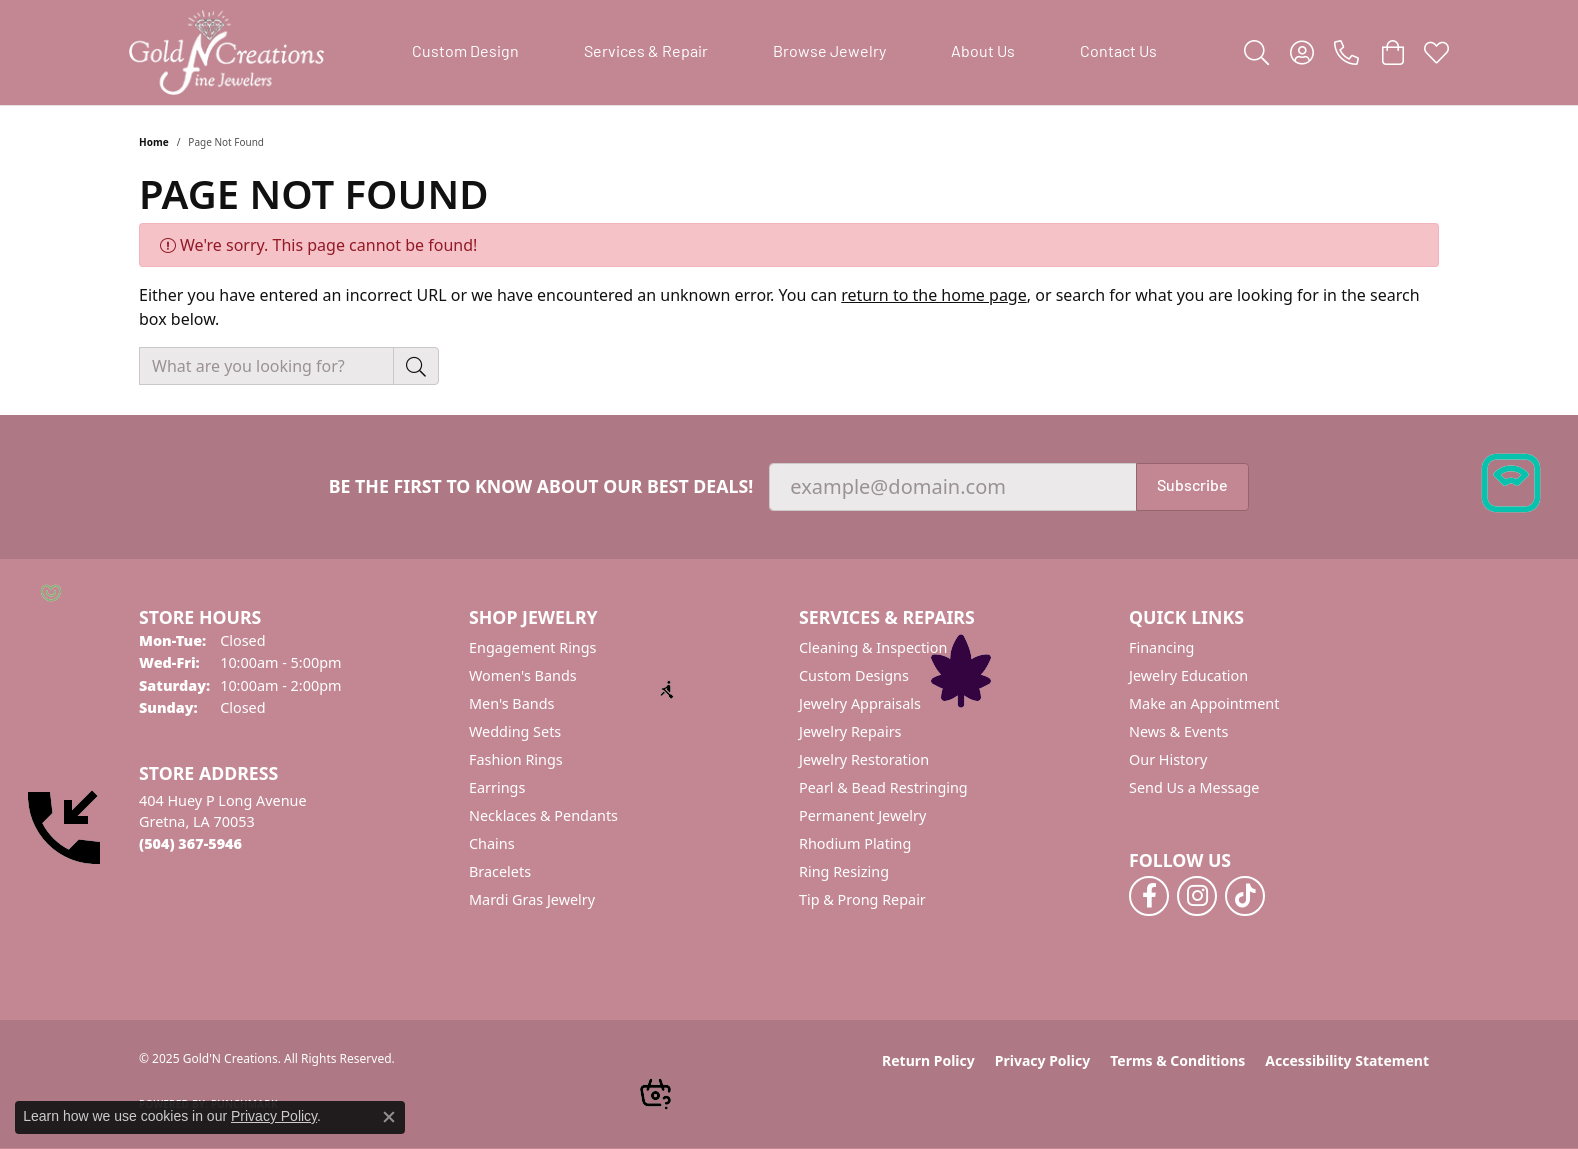  What do you see at coordinates (666, 689) in the screenshot?
I see `access rowing or kayaking activities` at bounding box center [666, 689].